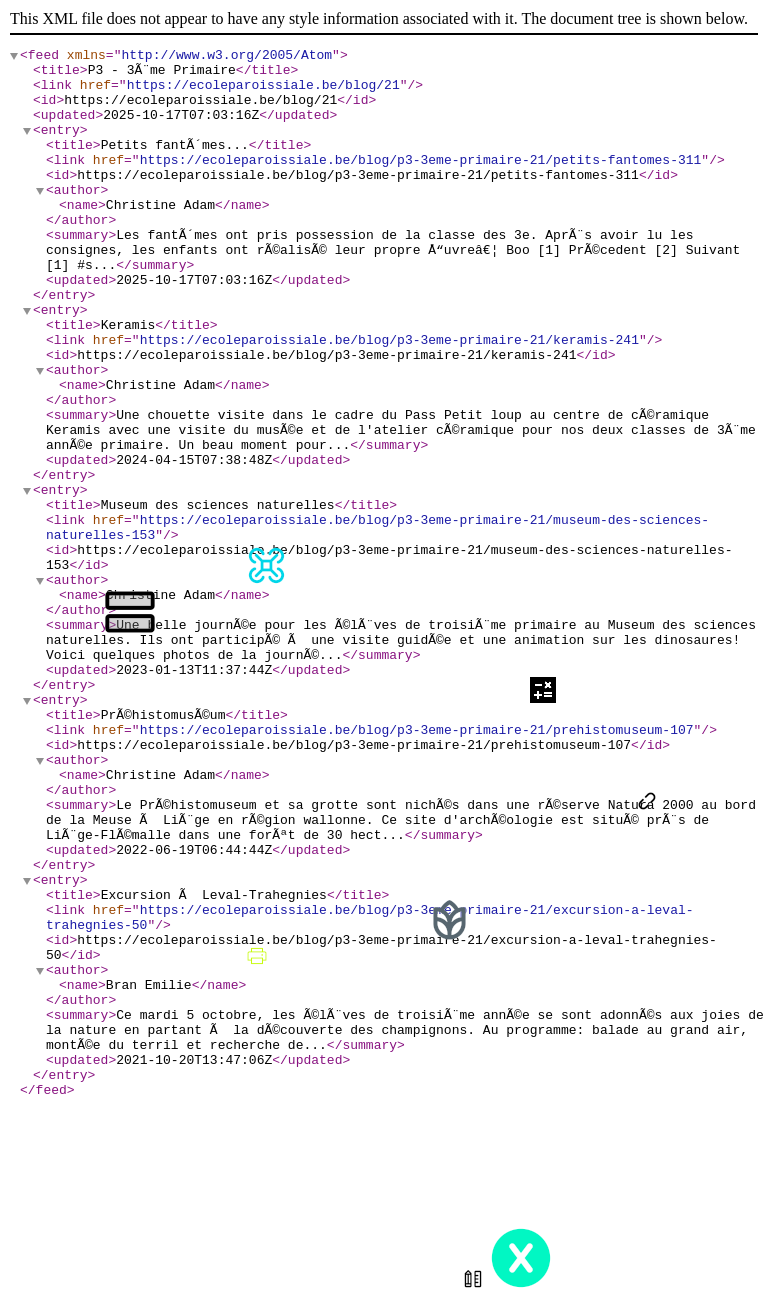  I want to click on switch to row layout view, so click(130, 612).